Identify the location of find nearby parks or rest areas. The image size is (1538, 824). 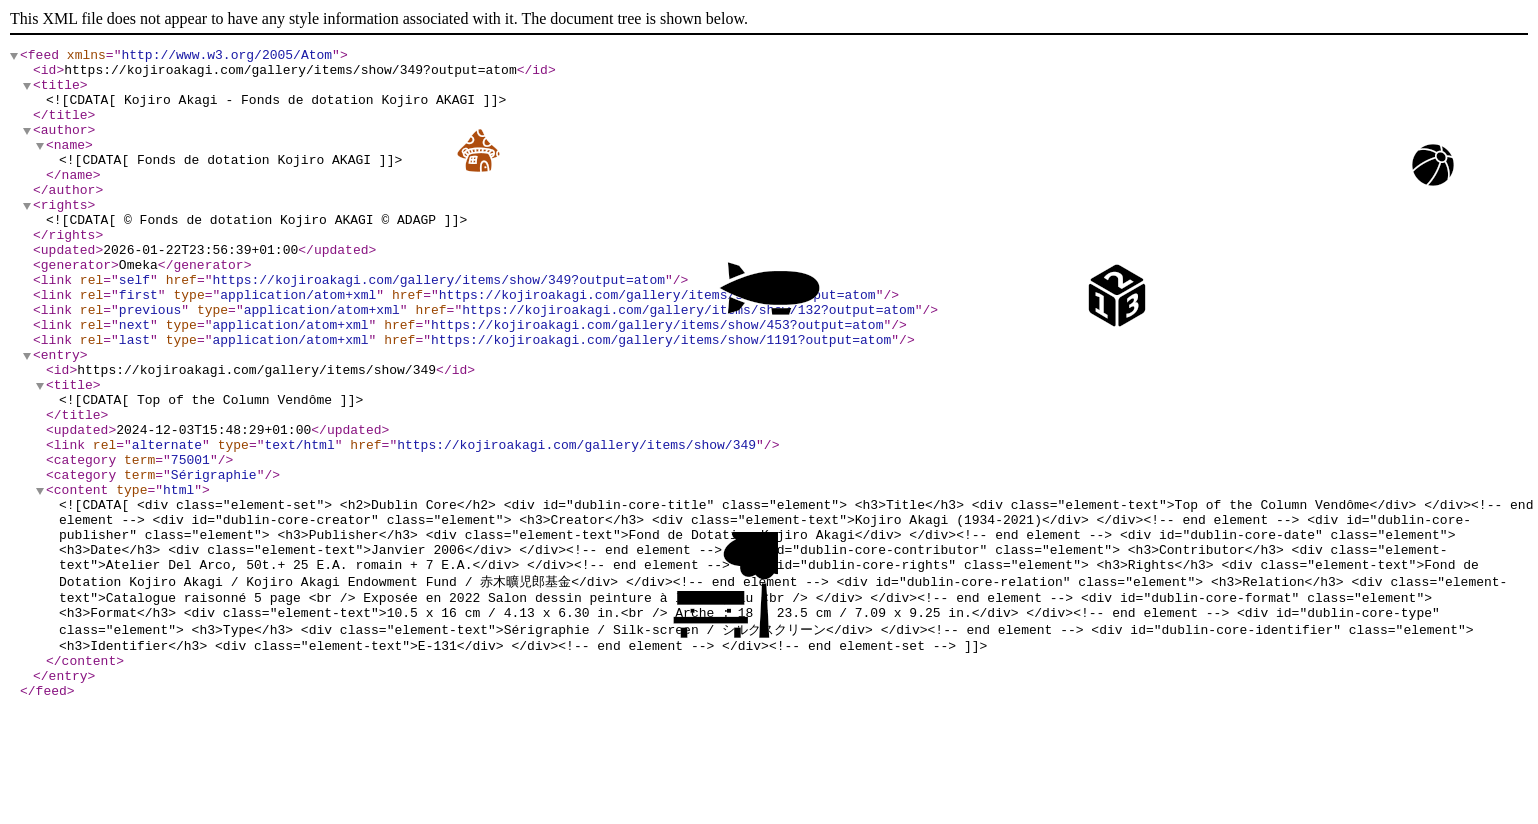
(725, 585).